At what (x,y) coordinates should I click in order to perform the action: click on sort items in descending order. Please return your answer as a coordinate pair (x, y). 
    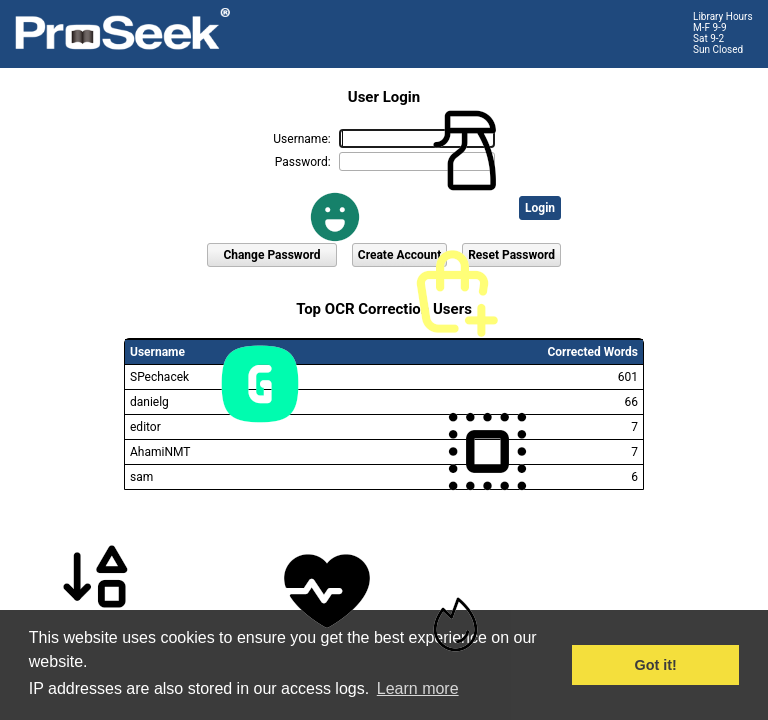
    Looking at the image, I should click on (94, 576).